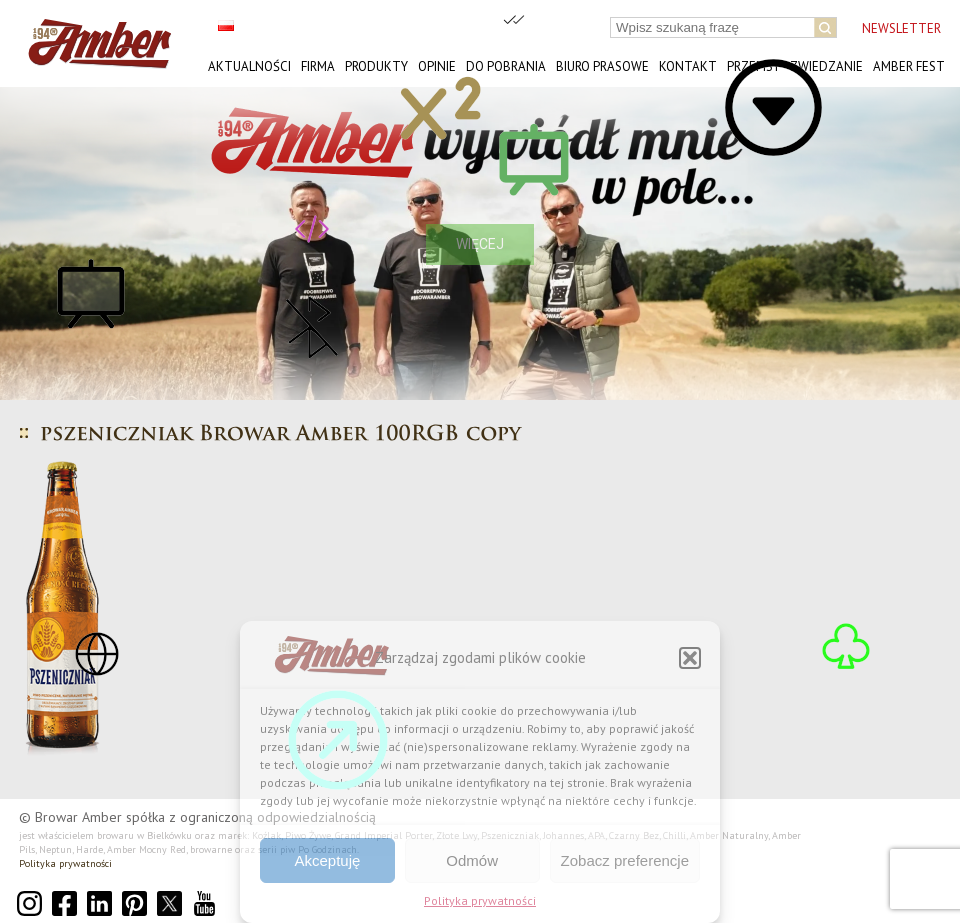  Describe the element at coordinates (436, 109) in the screenshot. I see `format text as superscript` at that location.